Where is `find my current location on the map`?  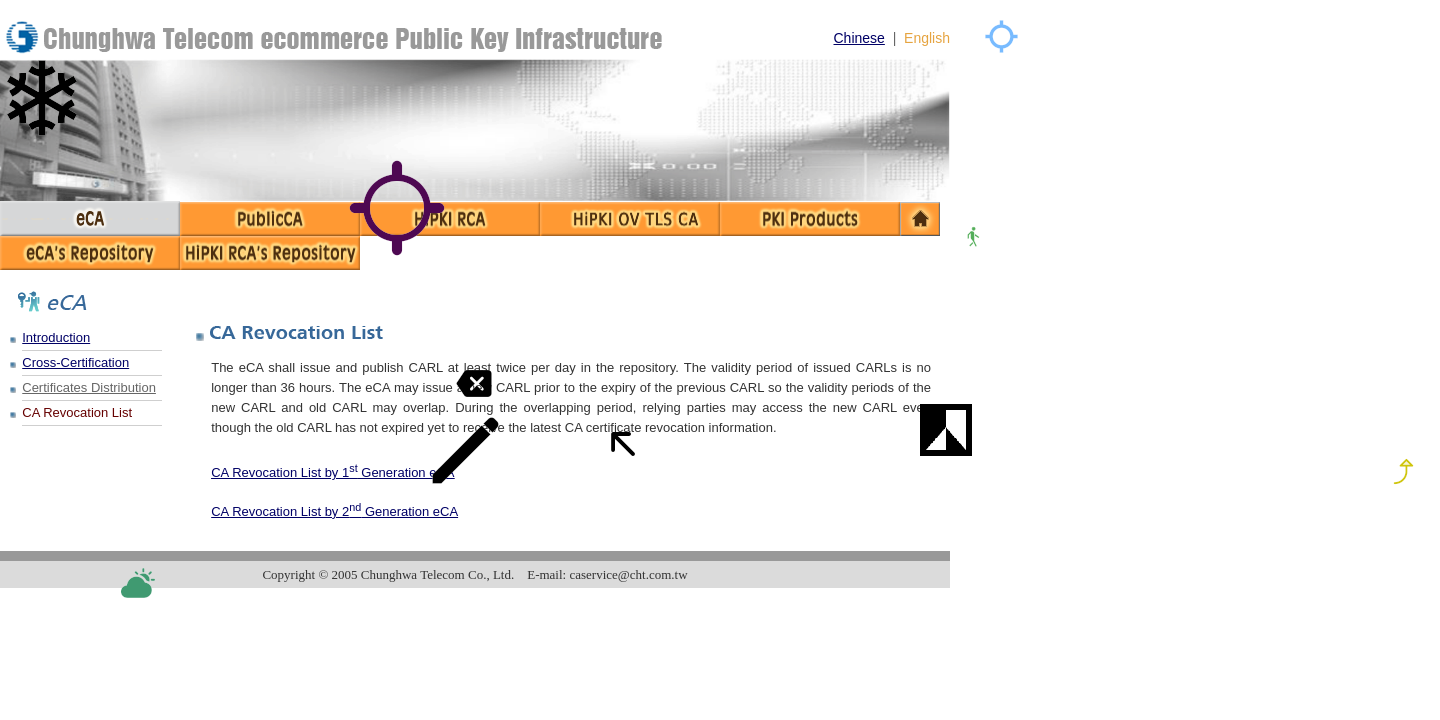
find my current location on the map is located at coordinates (397, 208).